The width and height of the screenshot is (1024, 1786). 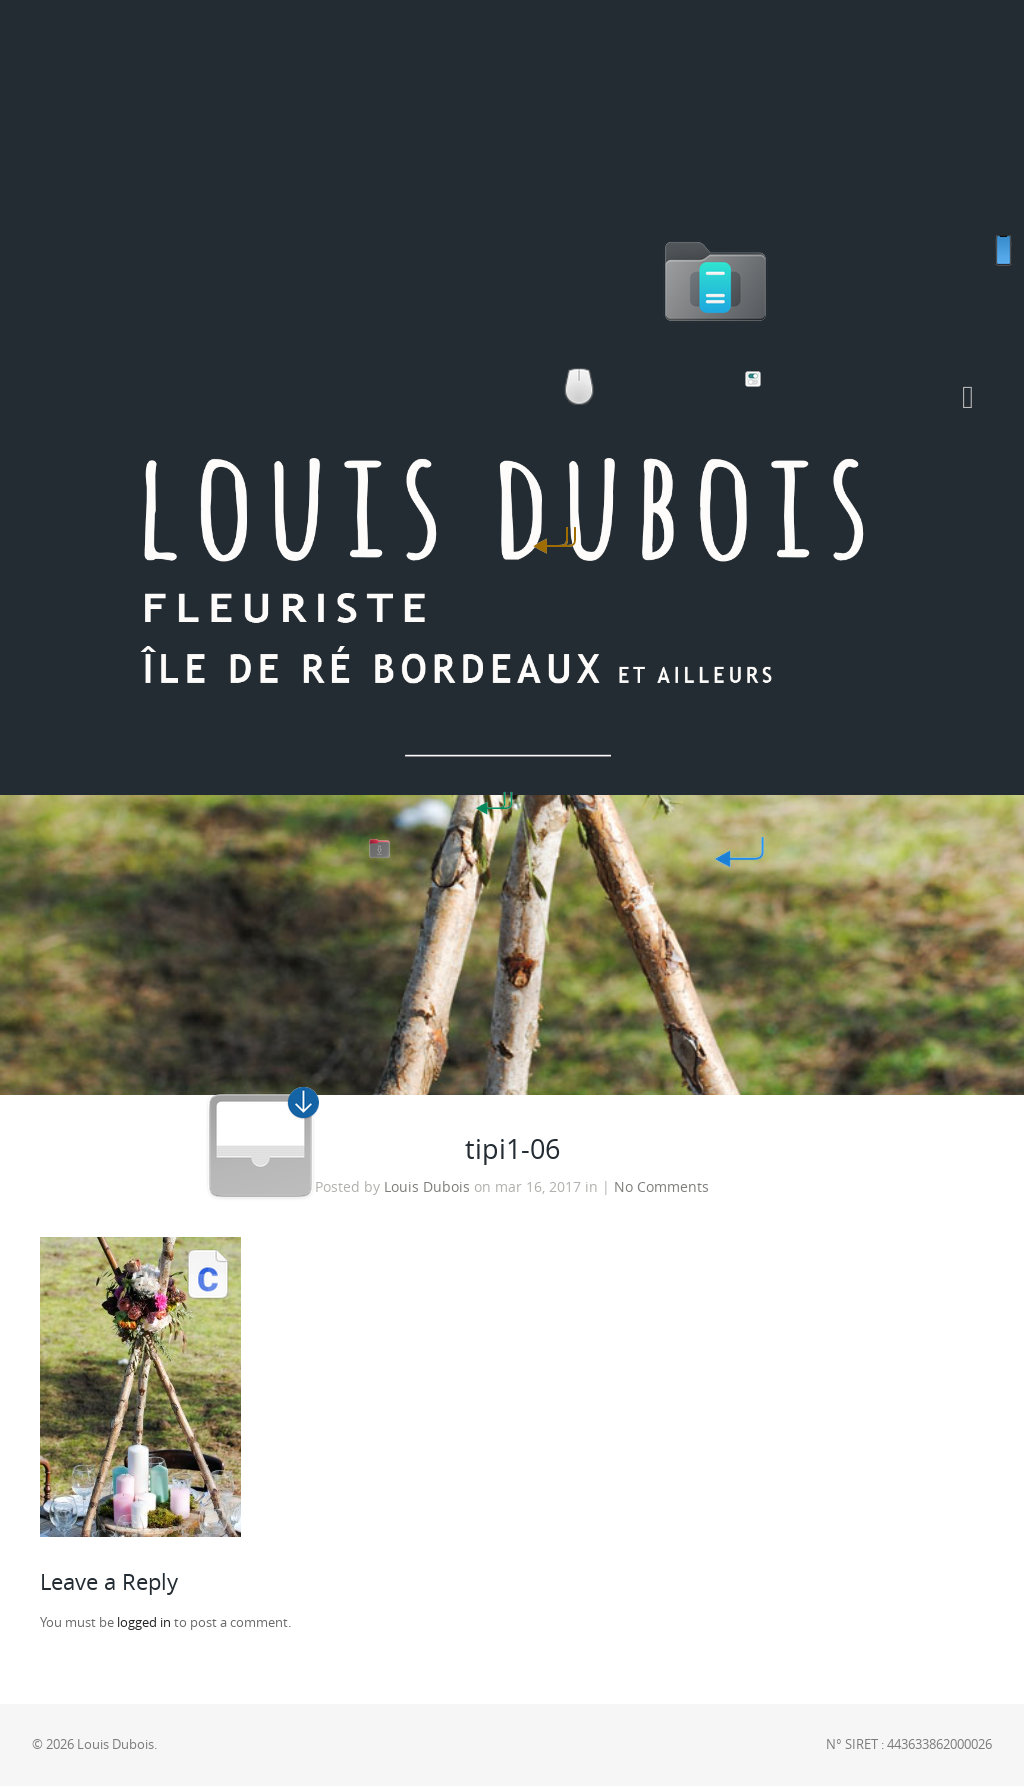 I want to click on reply to all recipients of an email, so click(x=554, y=537).